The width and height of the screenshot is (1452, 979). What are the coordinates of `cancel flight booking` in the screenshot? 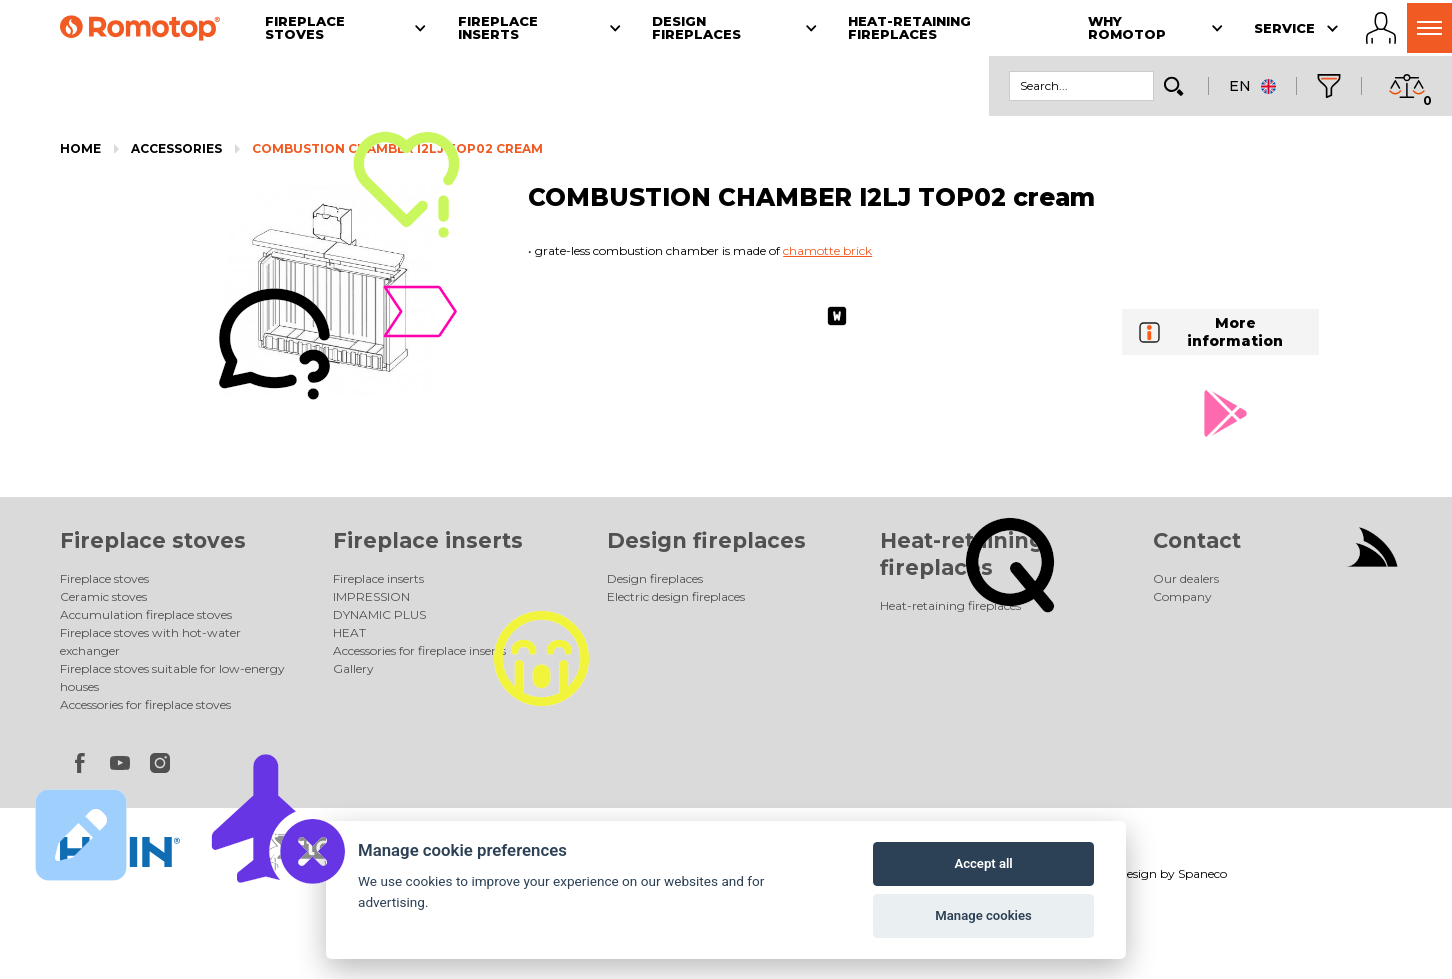 It's located at (273, 819).